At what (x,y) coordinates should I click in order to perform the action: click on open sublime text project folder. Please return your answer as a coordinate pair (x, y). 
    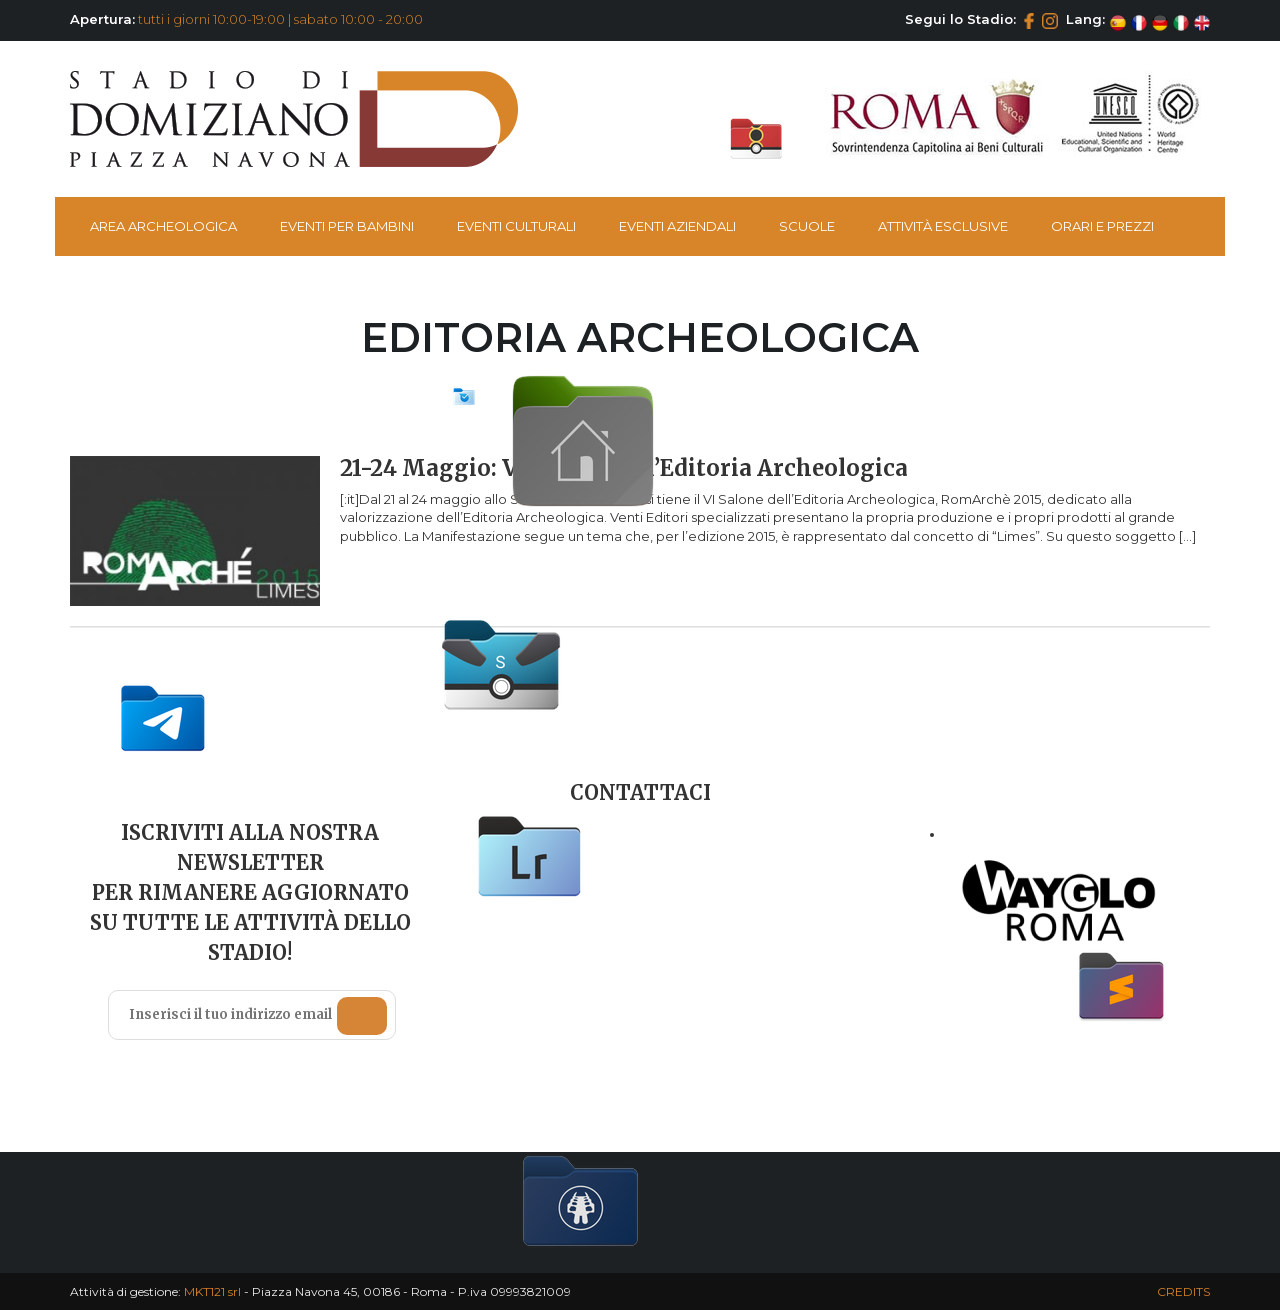
    Looking at the image, I should click on (1121, 988).